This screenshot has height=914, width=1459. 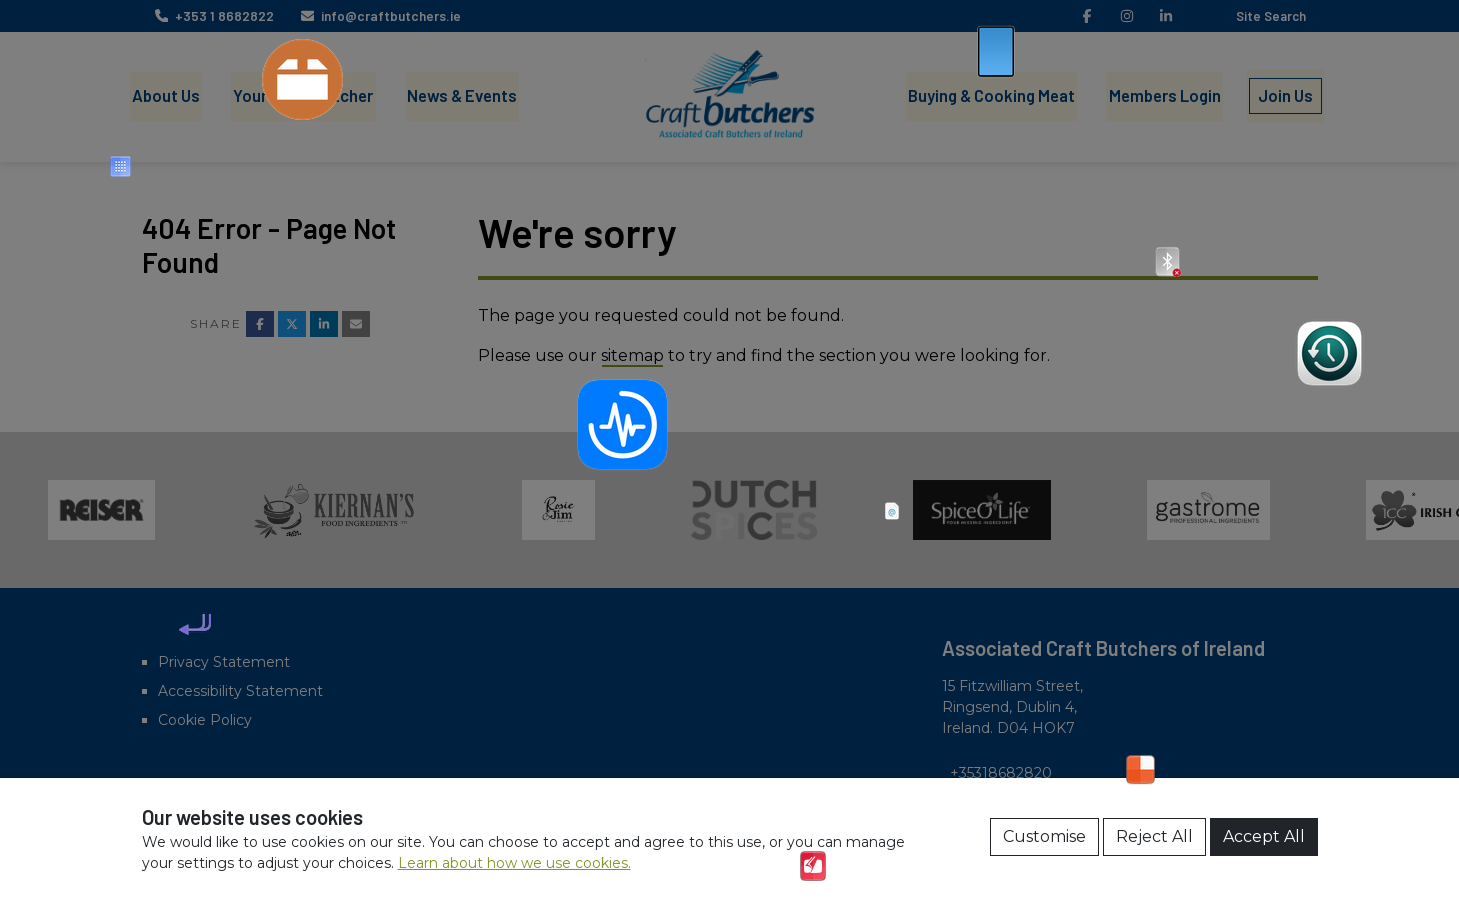 I want to click on an eps vector file, so click(x=813, y=866).